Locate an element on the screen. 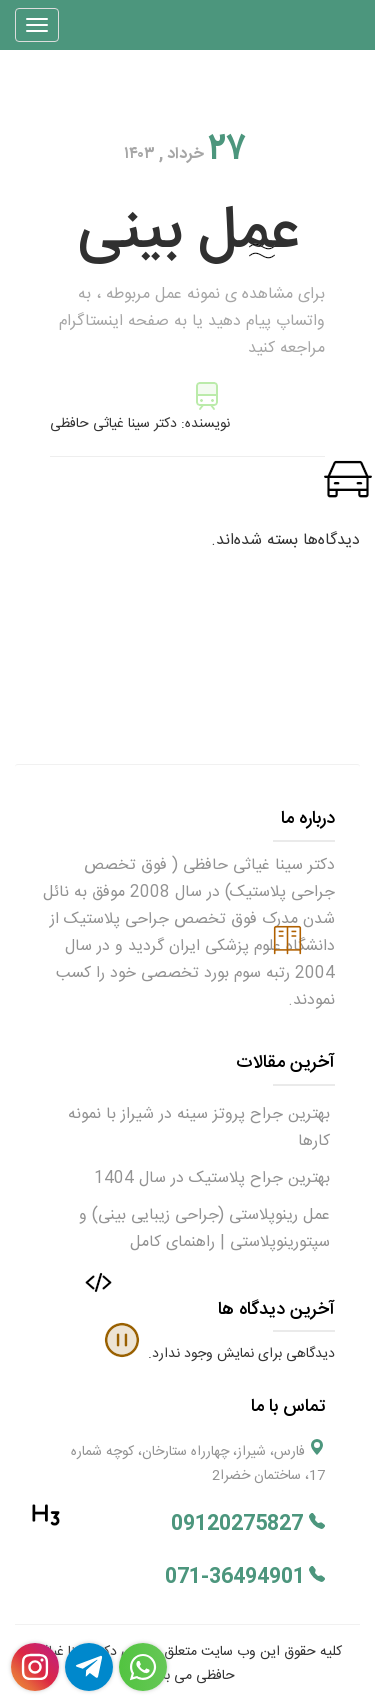 This screenshot has height=1703, width=375. view or edit source code is located at coordinates (98, 1282).